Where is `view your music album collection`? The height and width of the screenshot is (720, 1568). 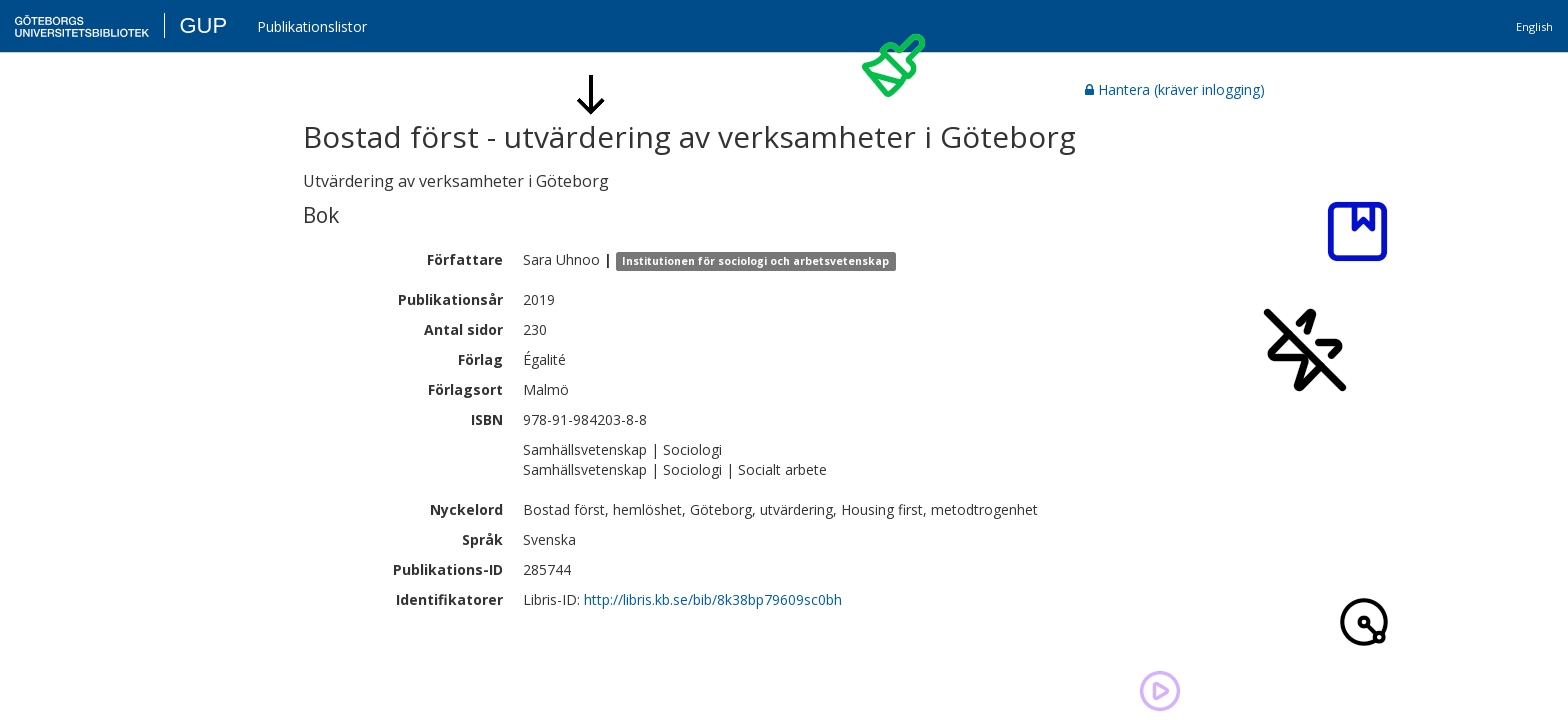
view your music album collection is located at coordinates (1357, 231).